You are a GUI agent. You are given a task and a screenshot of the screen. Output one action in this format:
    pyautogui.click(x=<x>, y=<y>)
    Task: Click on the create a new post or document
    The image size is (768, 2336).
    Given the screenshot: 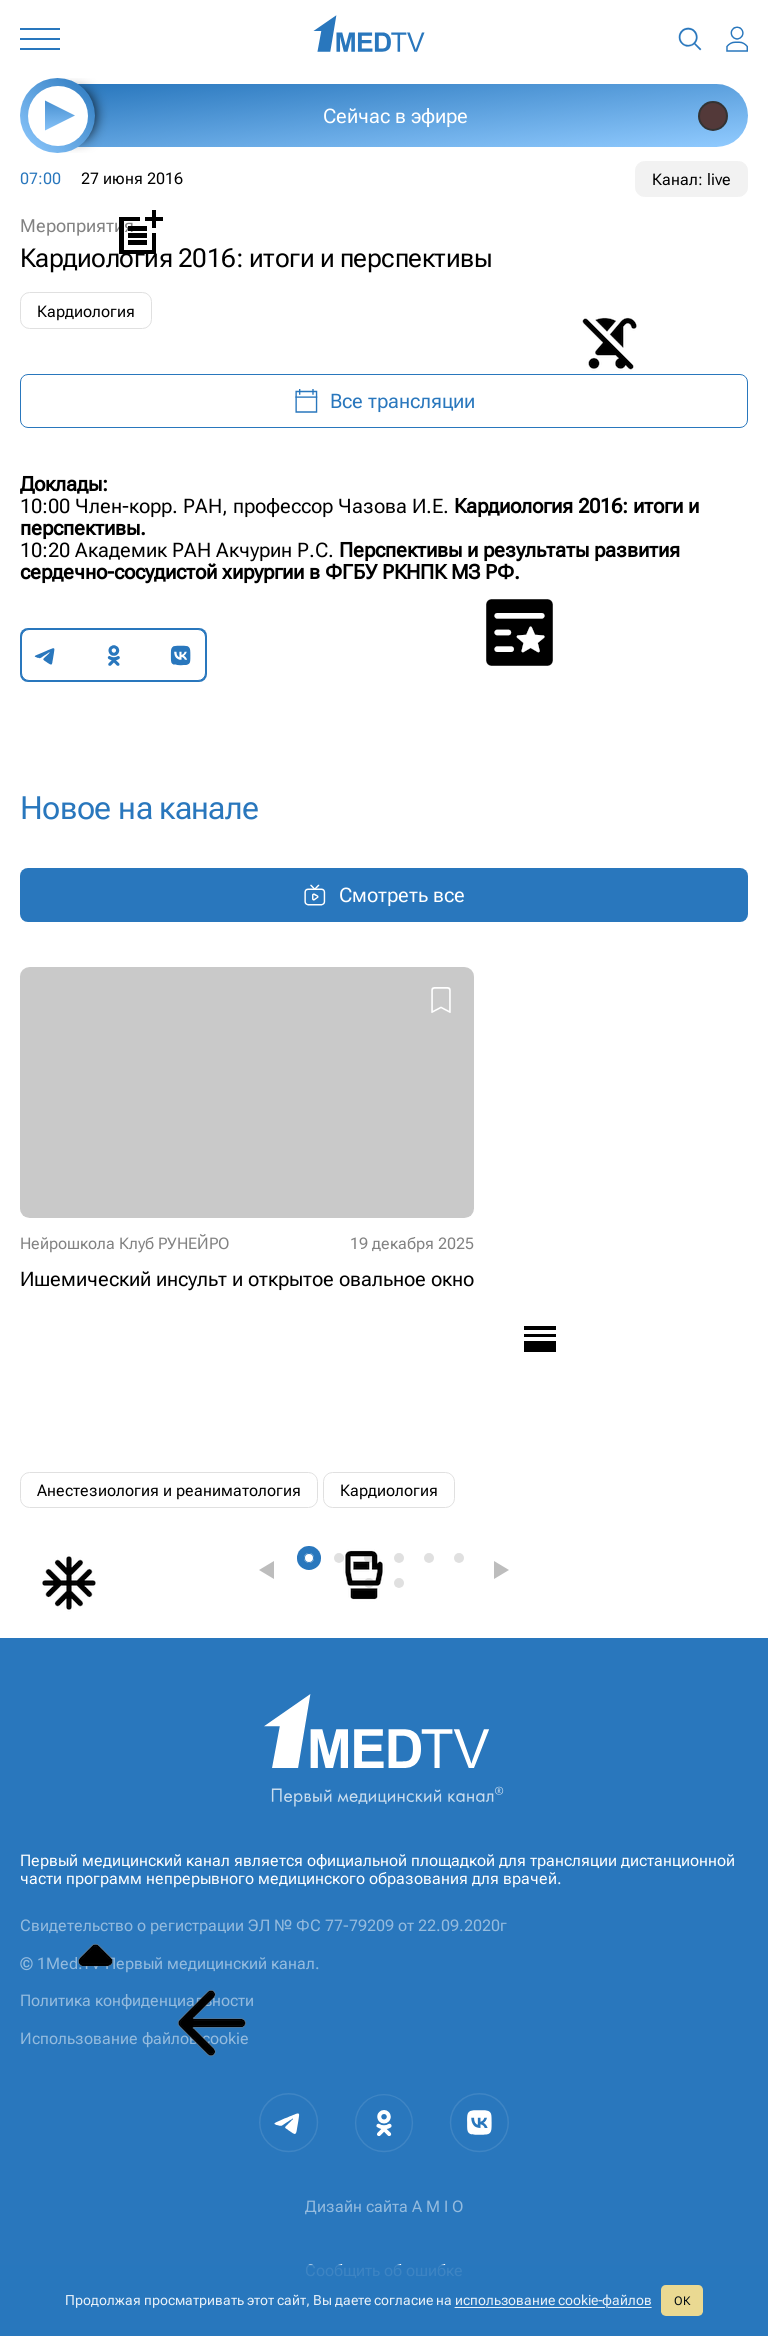 What is the action you would take?
    pyautogui.click(x=140, y=233)
    